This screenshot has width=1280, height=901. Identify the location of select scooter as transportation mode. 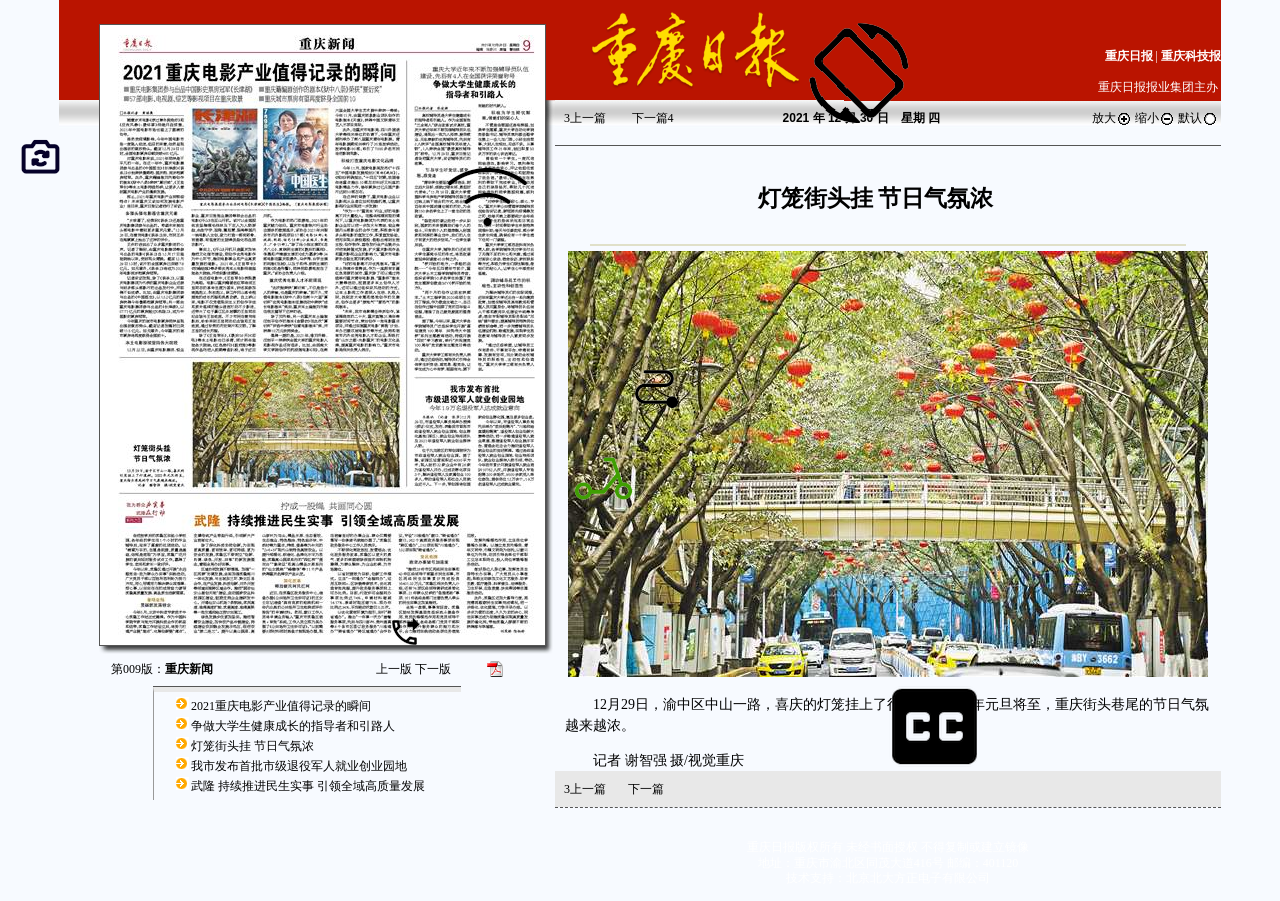
(603, 480).